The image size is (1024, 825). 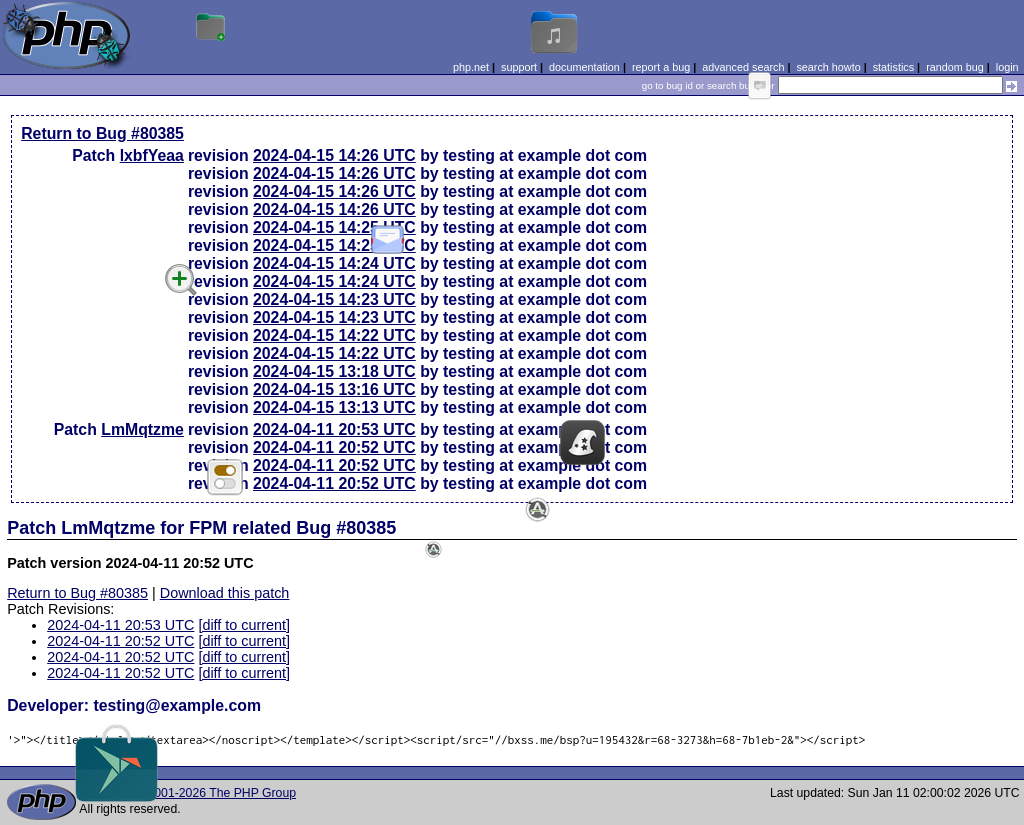 What do you see at coordinates (554, 32) in the screenshot?
I see `open your music folder` at bounding box center [554, 32].